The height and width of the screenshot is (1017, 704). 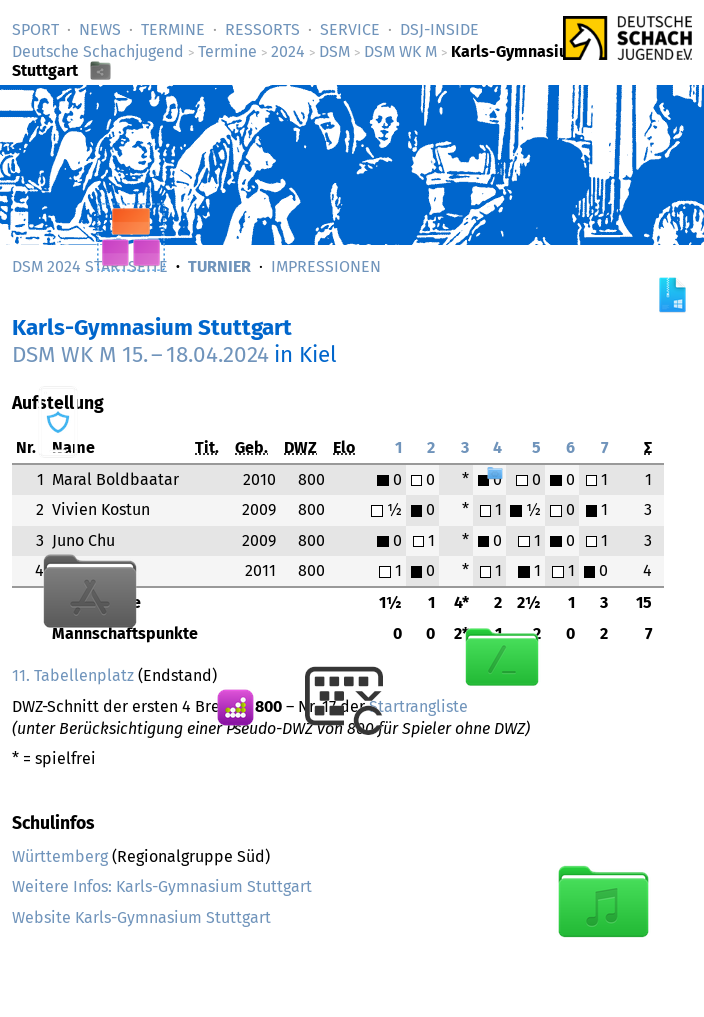 I want to click on access the root directory folder, so click(x=502, y=657).